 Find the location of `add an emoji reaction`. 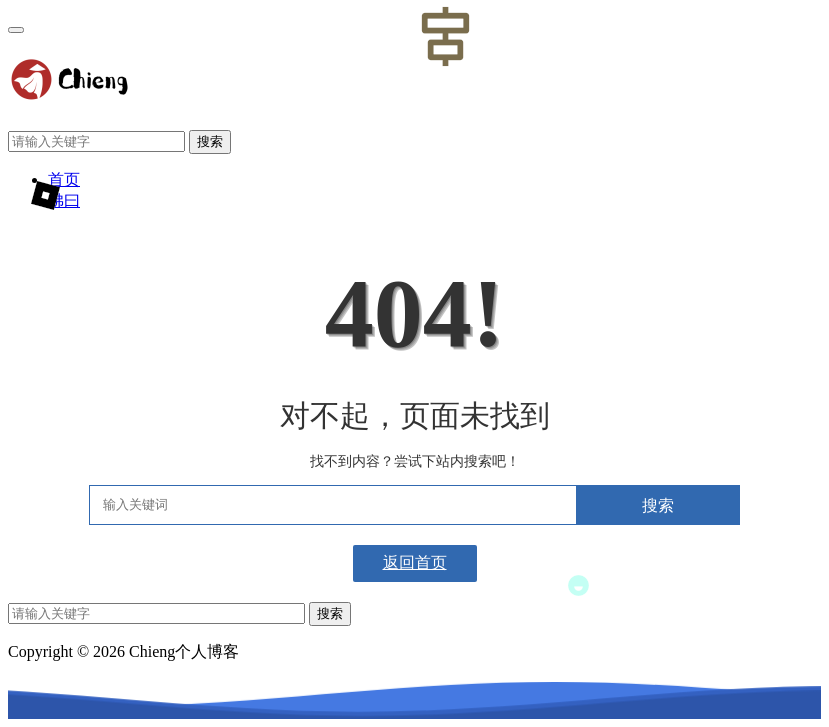

add an emoji reaction is located at coordinates (578, 585).